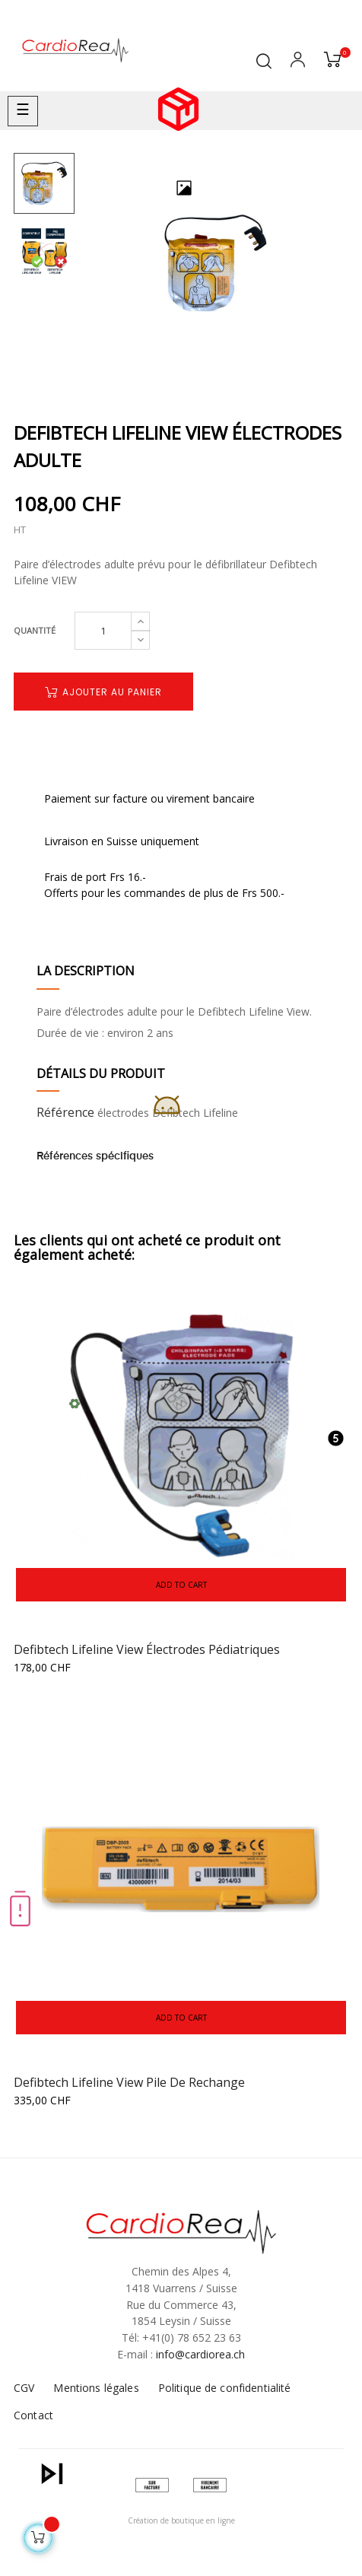 The width and height of the screenshot is (362, 2576). I want to click on android operating system indicator, so click(167, 1105).